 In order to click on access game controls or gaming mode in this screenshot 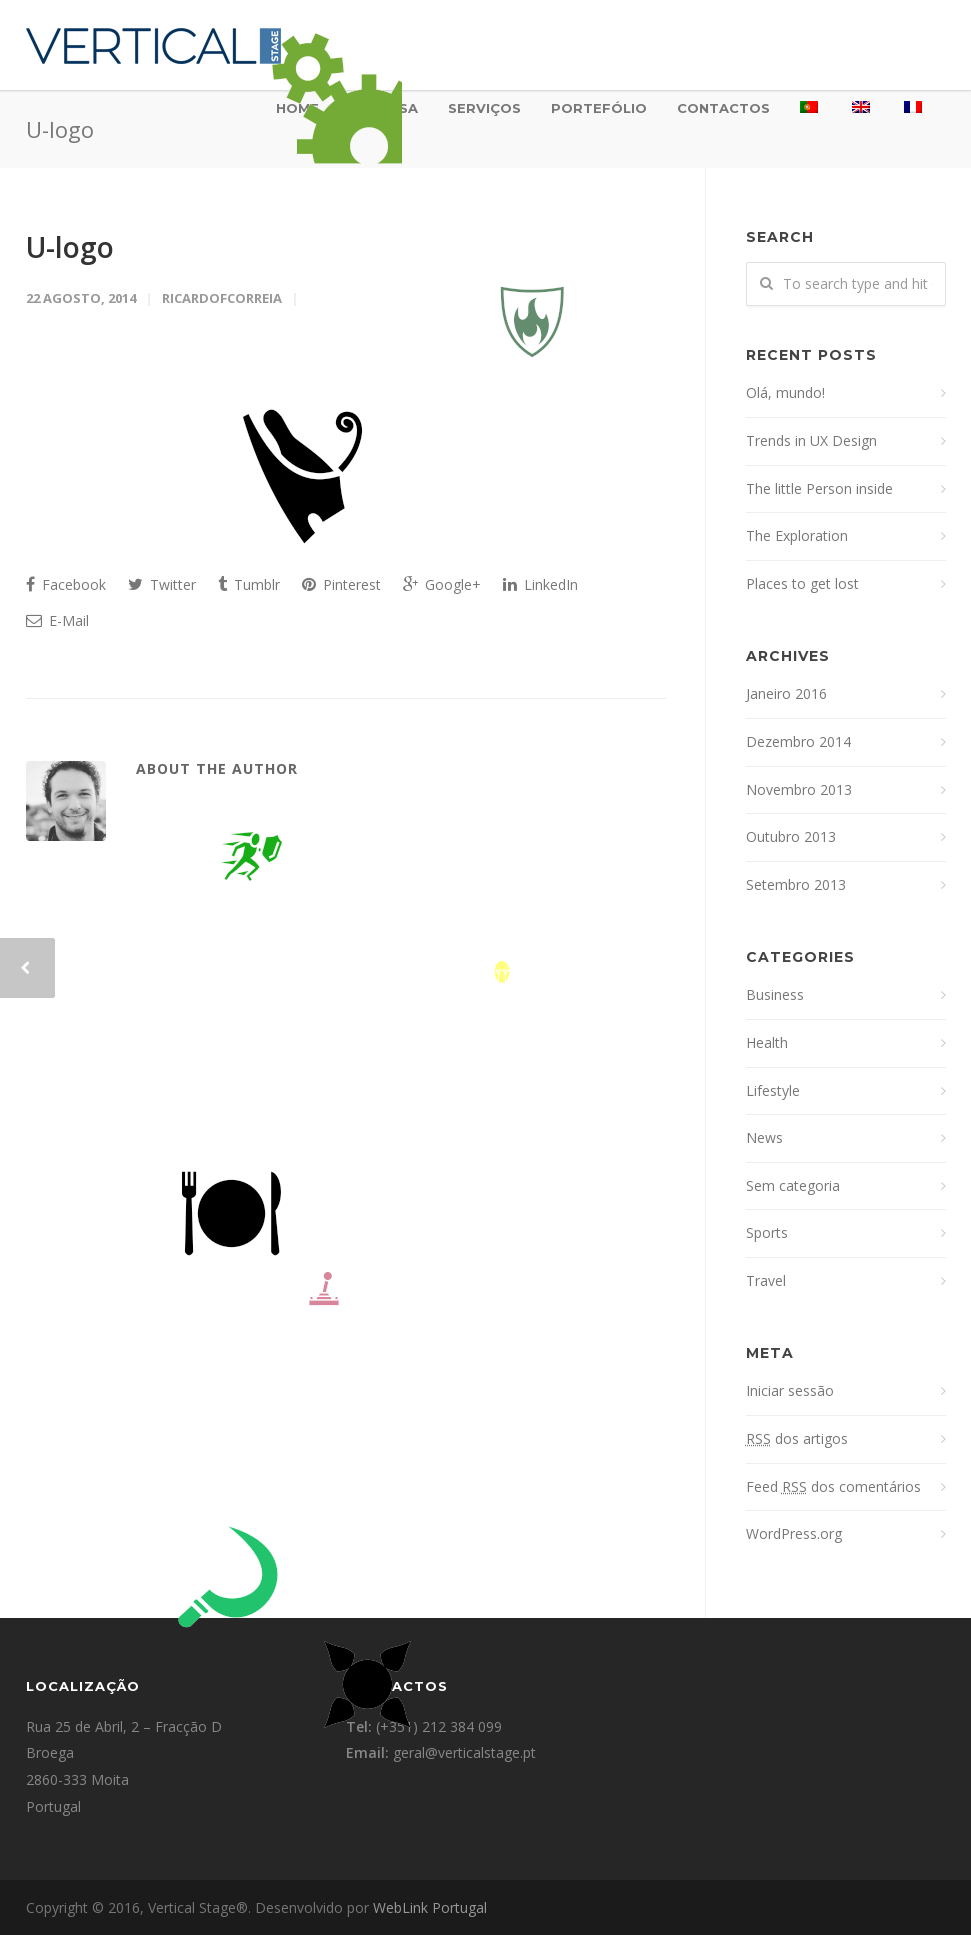, I will do `click(324, 1288)`.